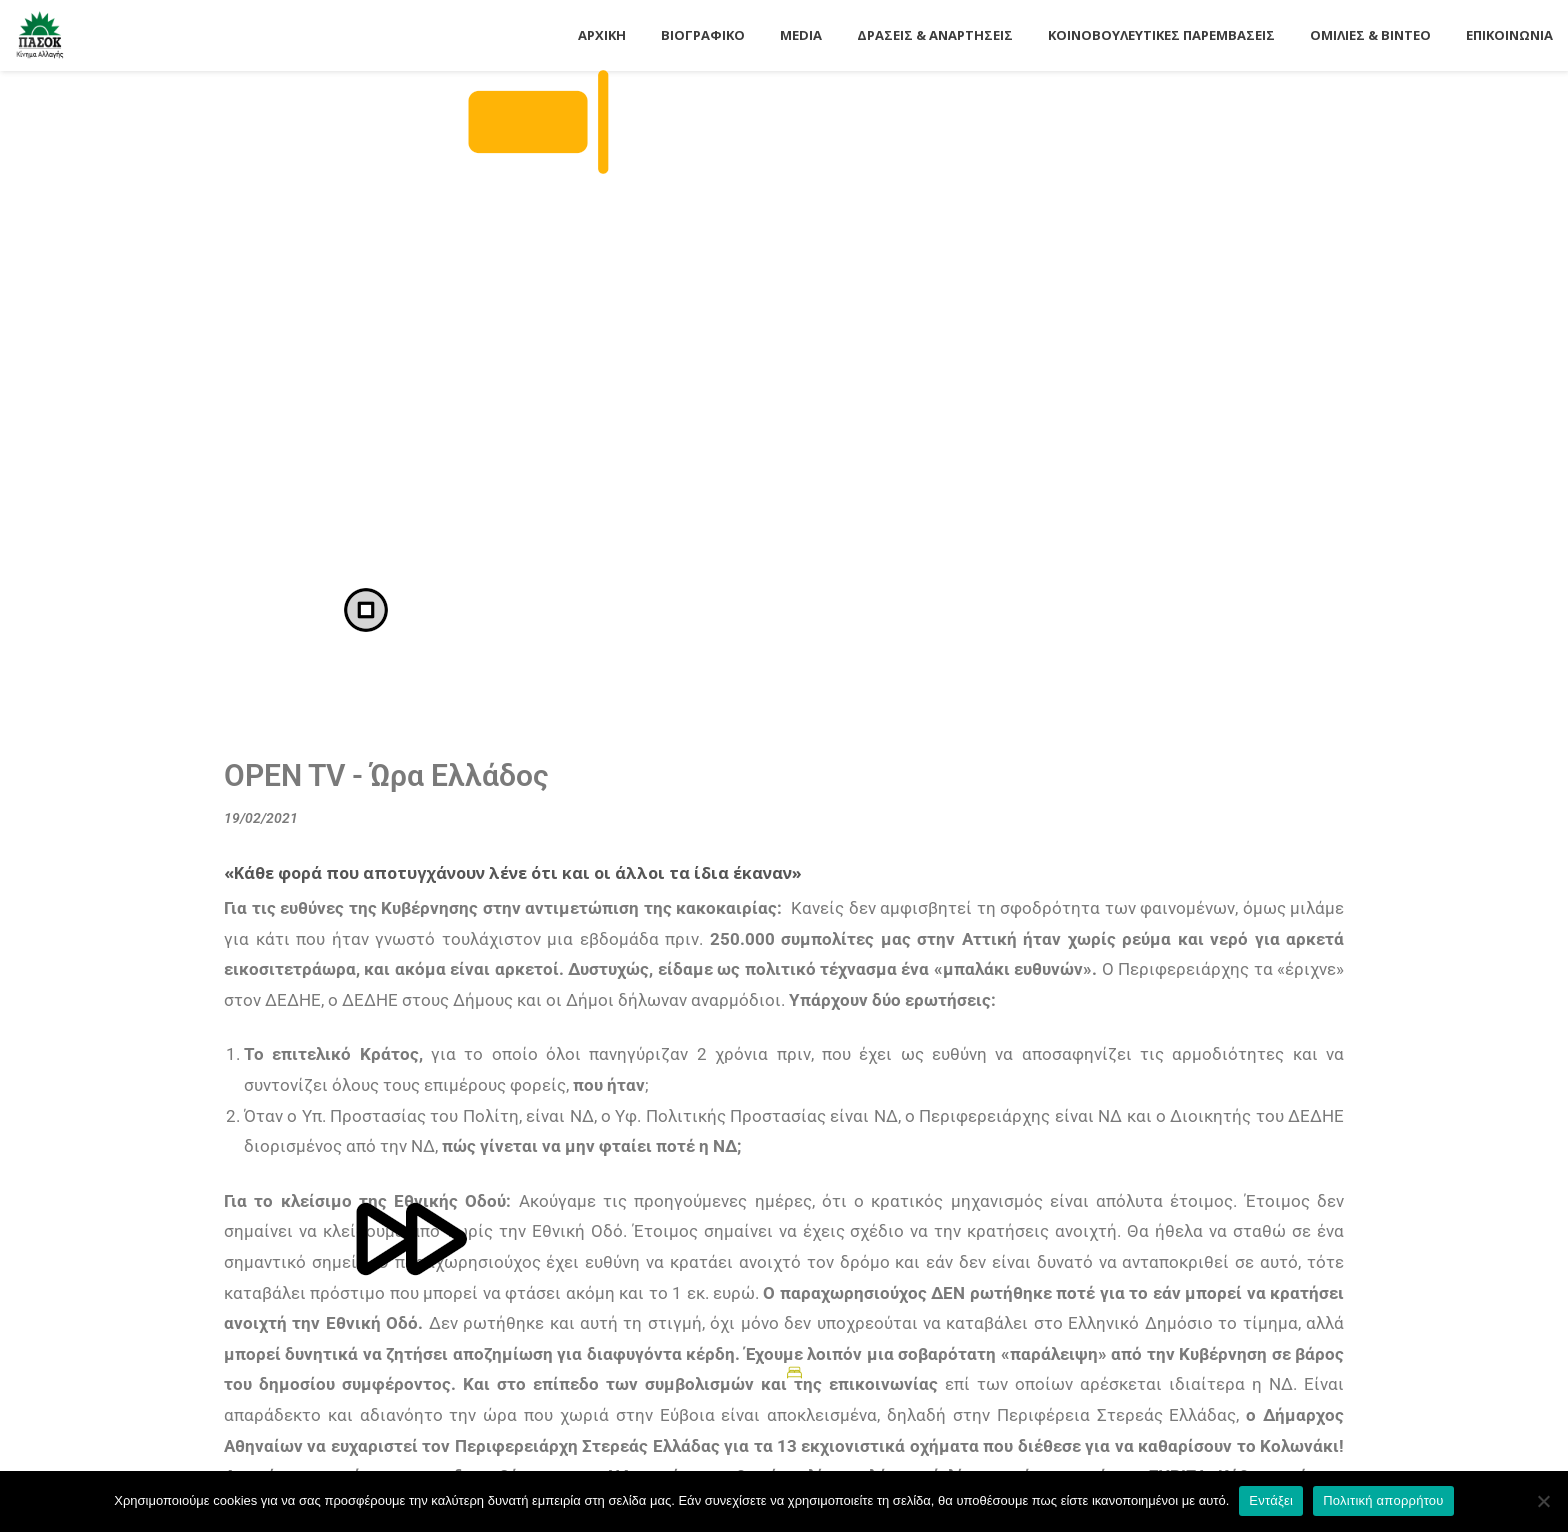  What do you see at coordinates (366, 610) in the screenshot?
I see `stop media playback` at bounding box center [366, 610].